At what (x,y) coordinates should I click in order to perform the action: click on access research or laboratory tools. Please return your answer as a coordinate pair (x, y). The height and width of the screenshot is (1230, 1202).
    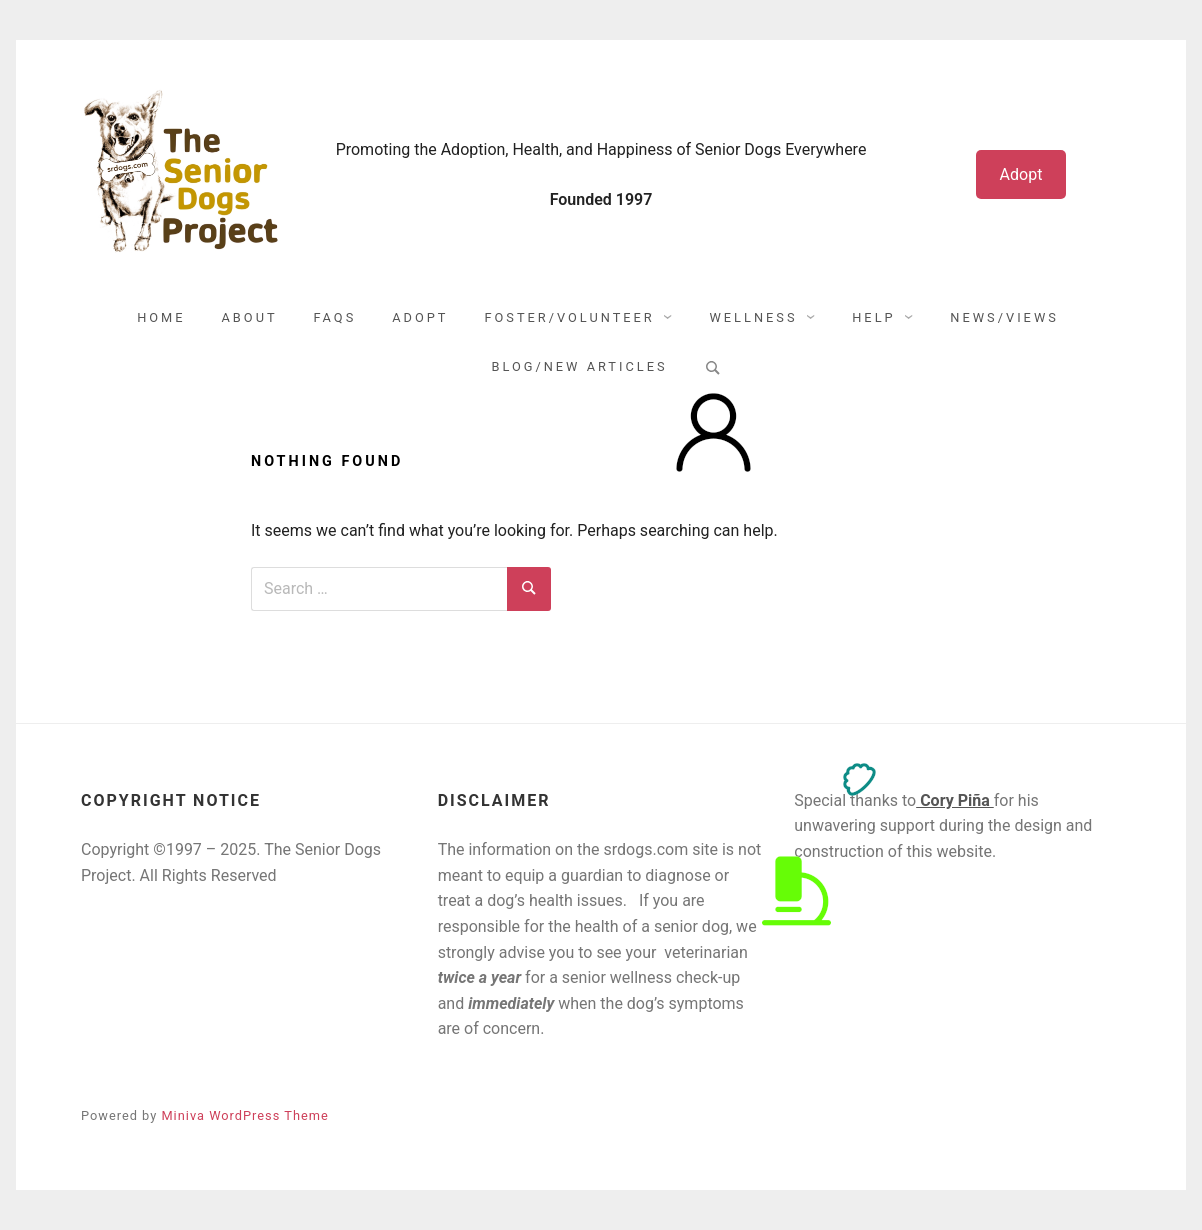
    Looking at the image, I should click on (796, 893).